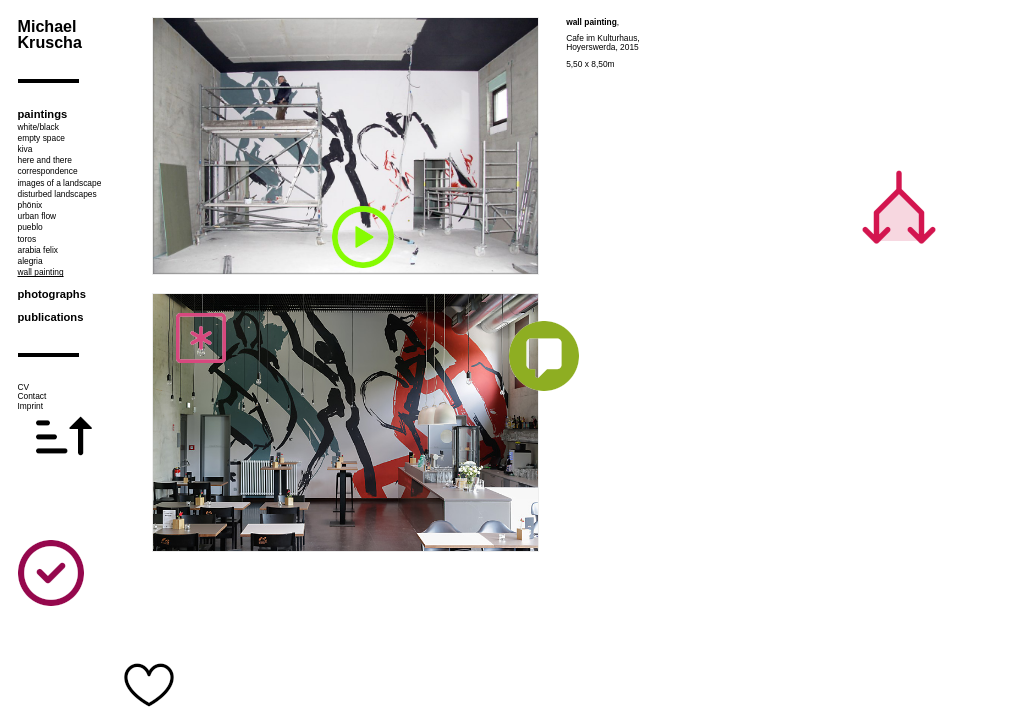  Describe the element at coordinates (51, 573) in the screenshot. I see `indicates a closed or resolved issue` at that location.